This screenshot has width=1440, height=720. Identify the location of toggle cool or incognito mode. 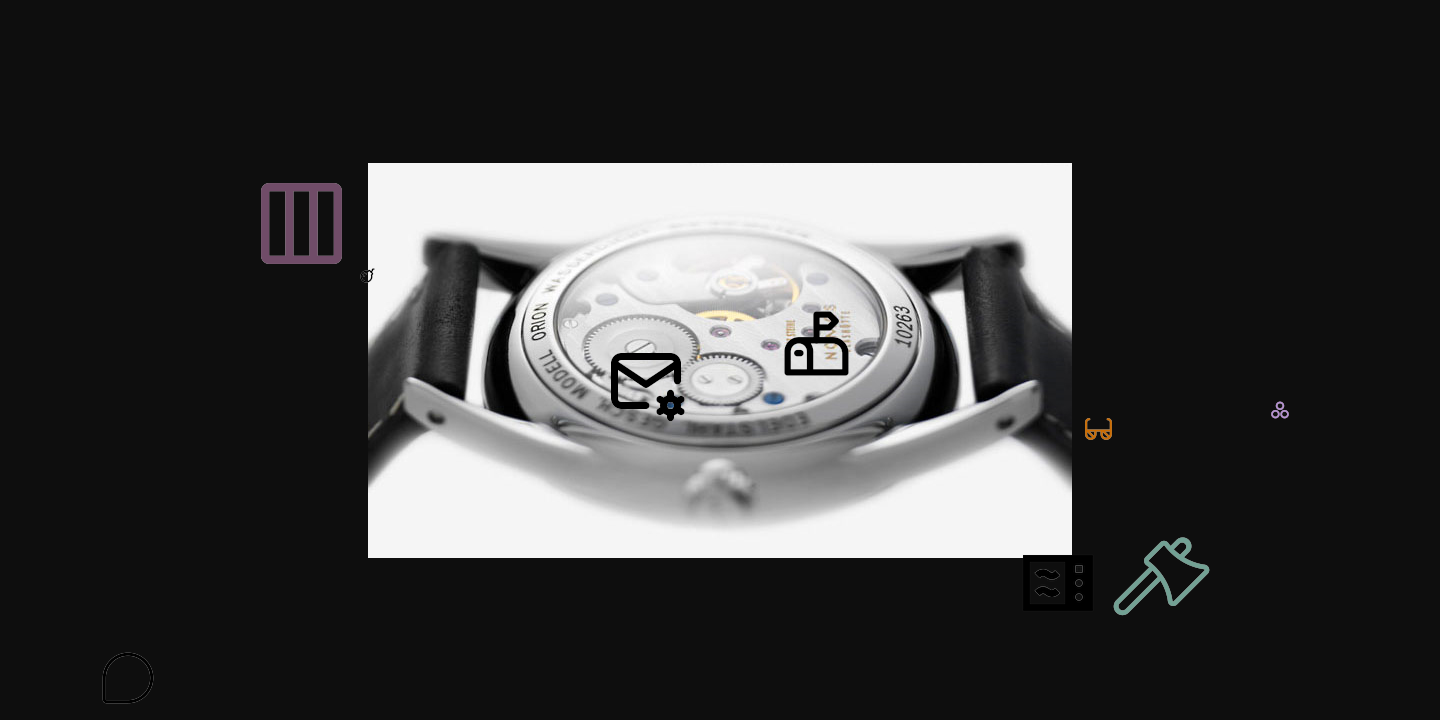
(1098, 429).